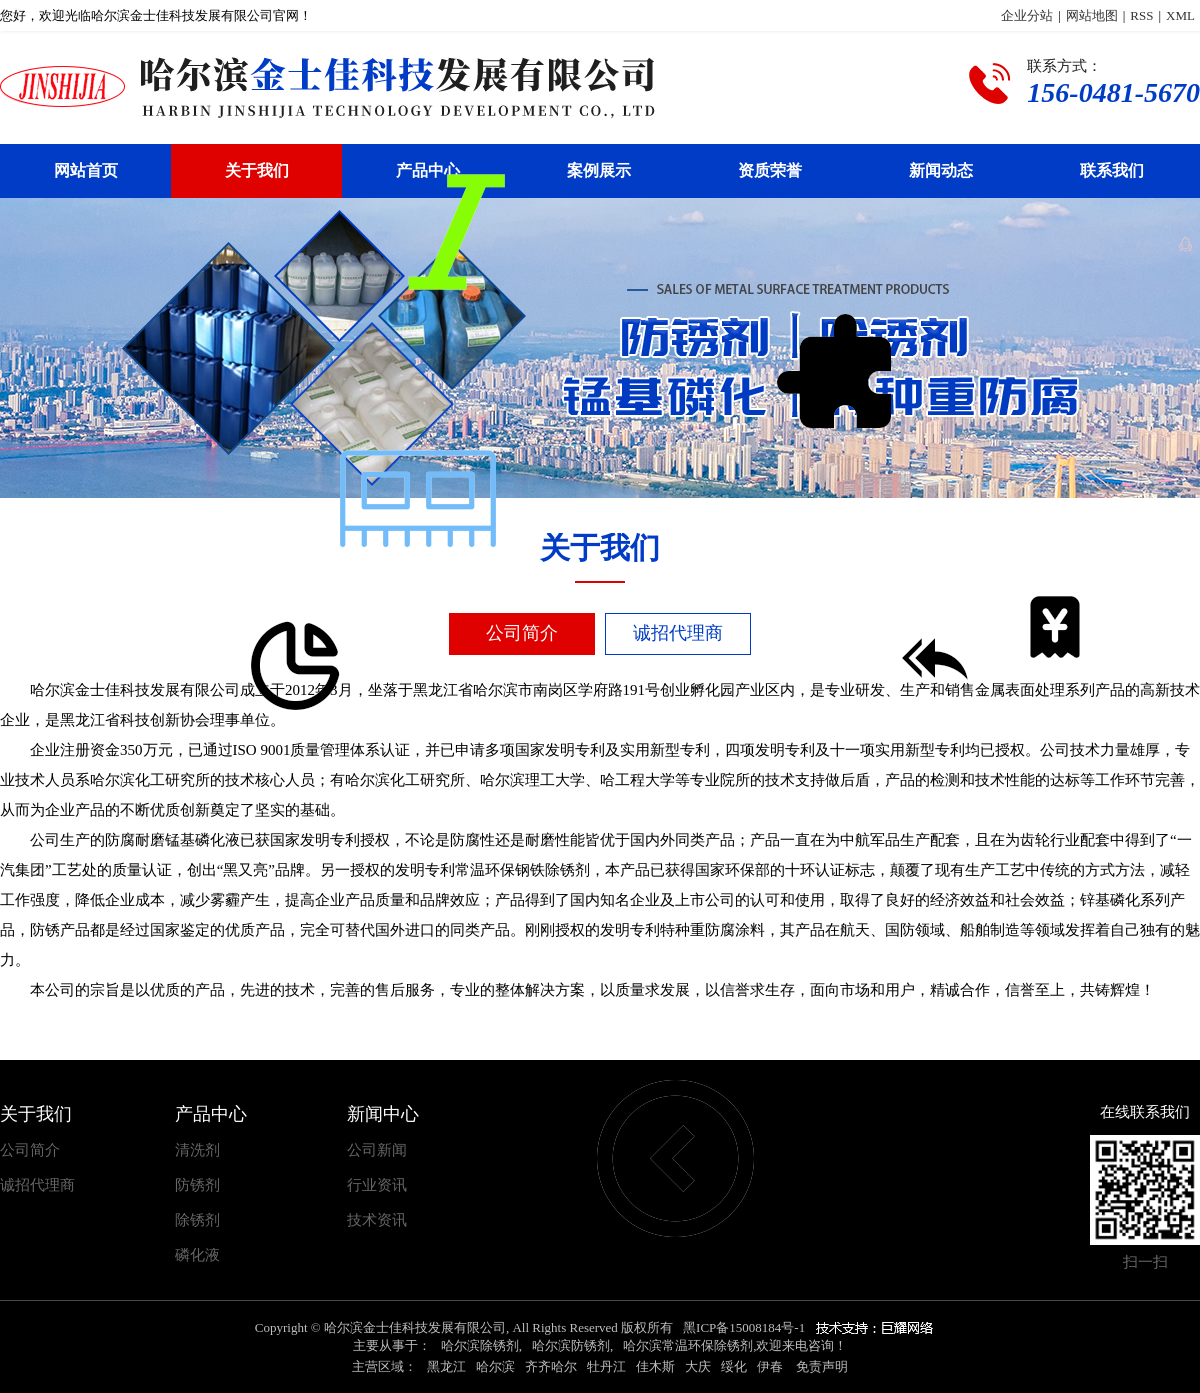 The width and height of the screenshot is (1200, 1393). Describe the element at coordinates (295, 665) in the screenshot. I see `view analytics or statistics breakdown` at that location.